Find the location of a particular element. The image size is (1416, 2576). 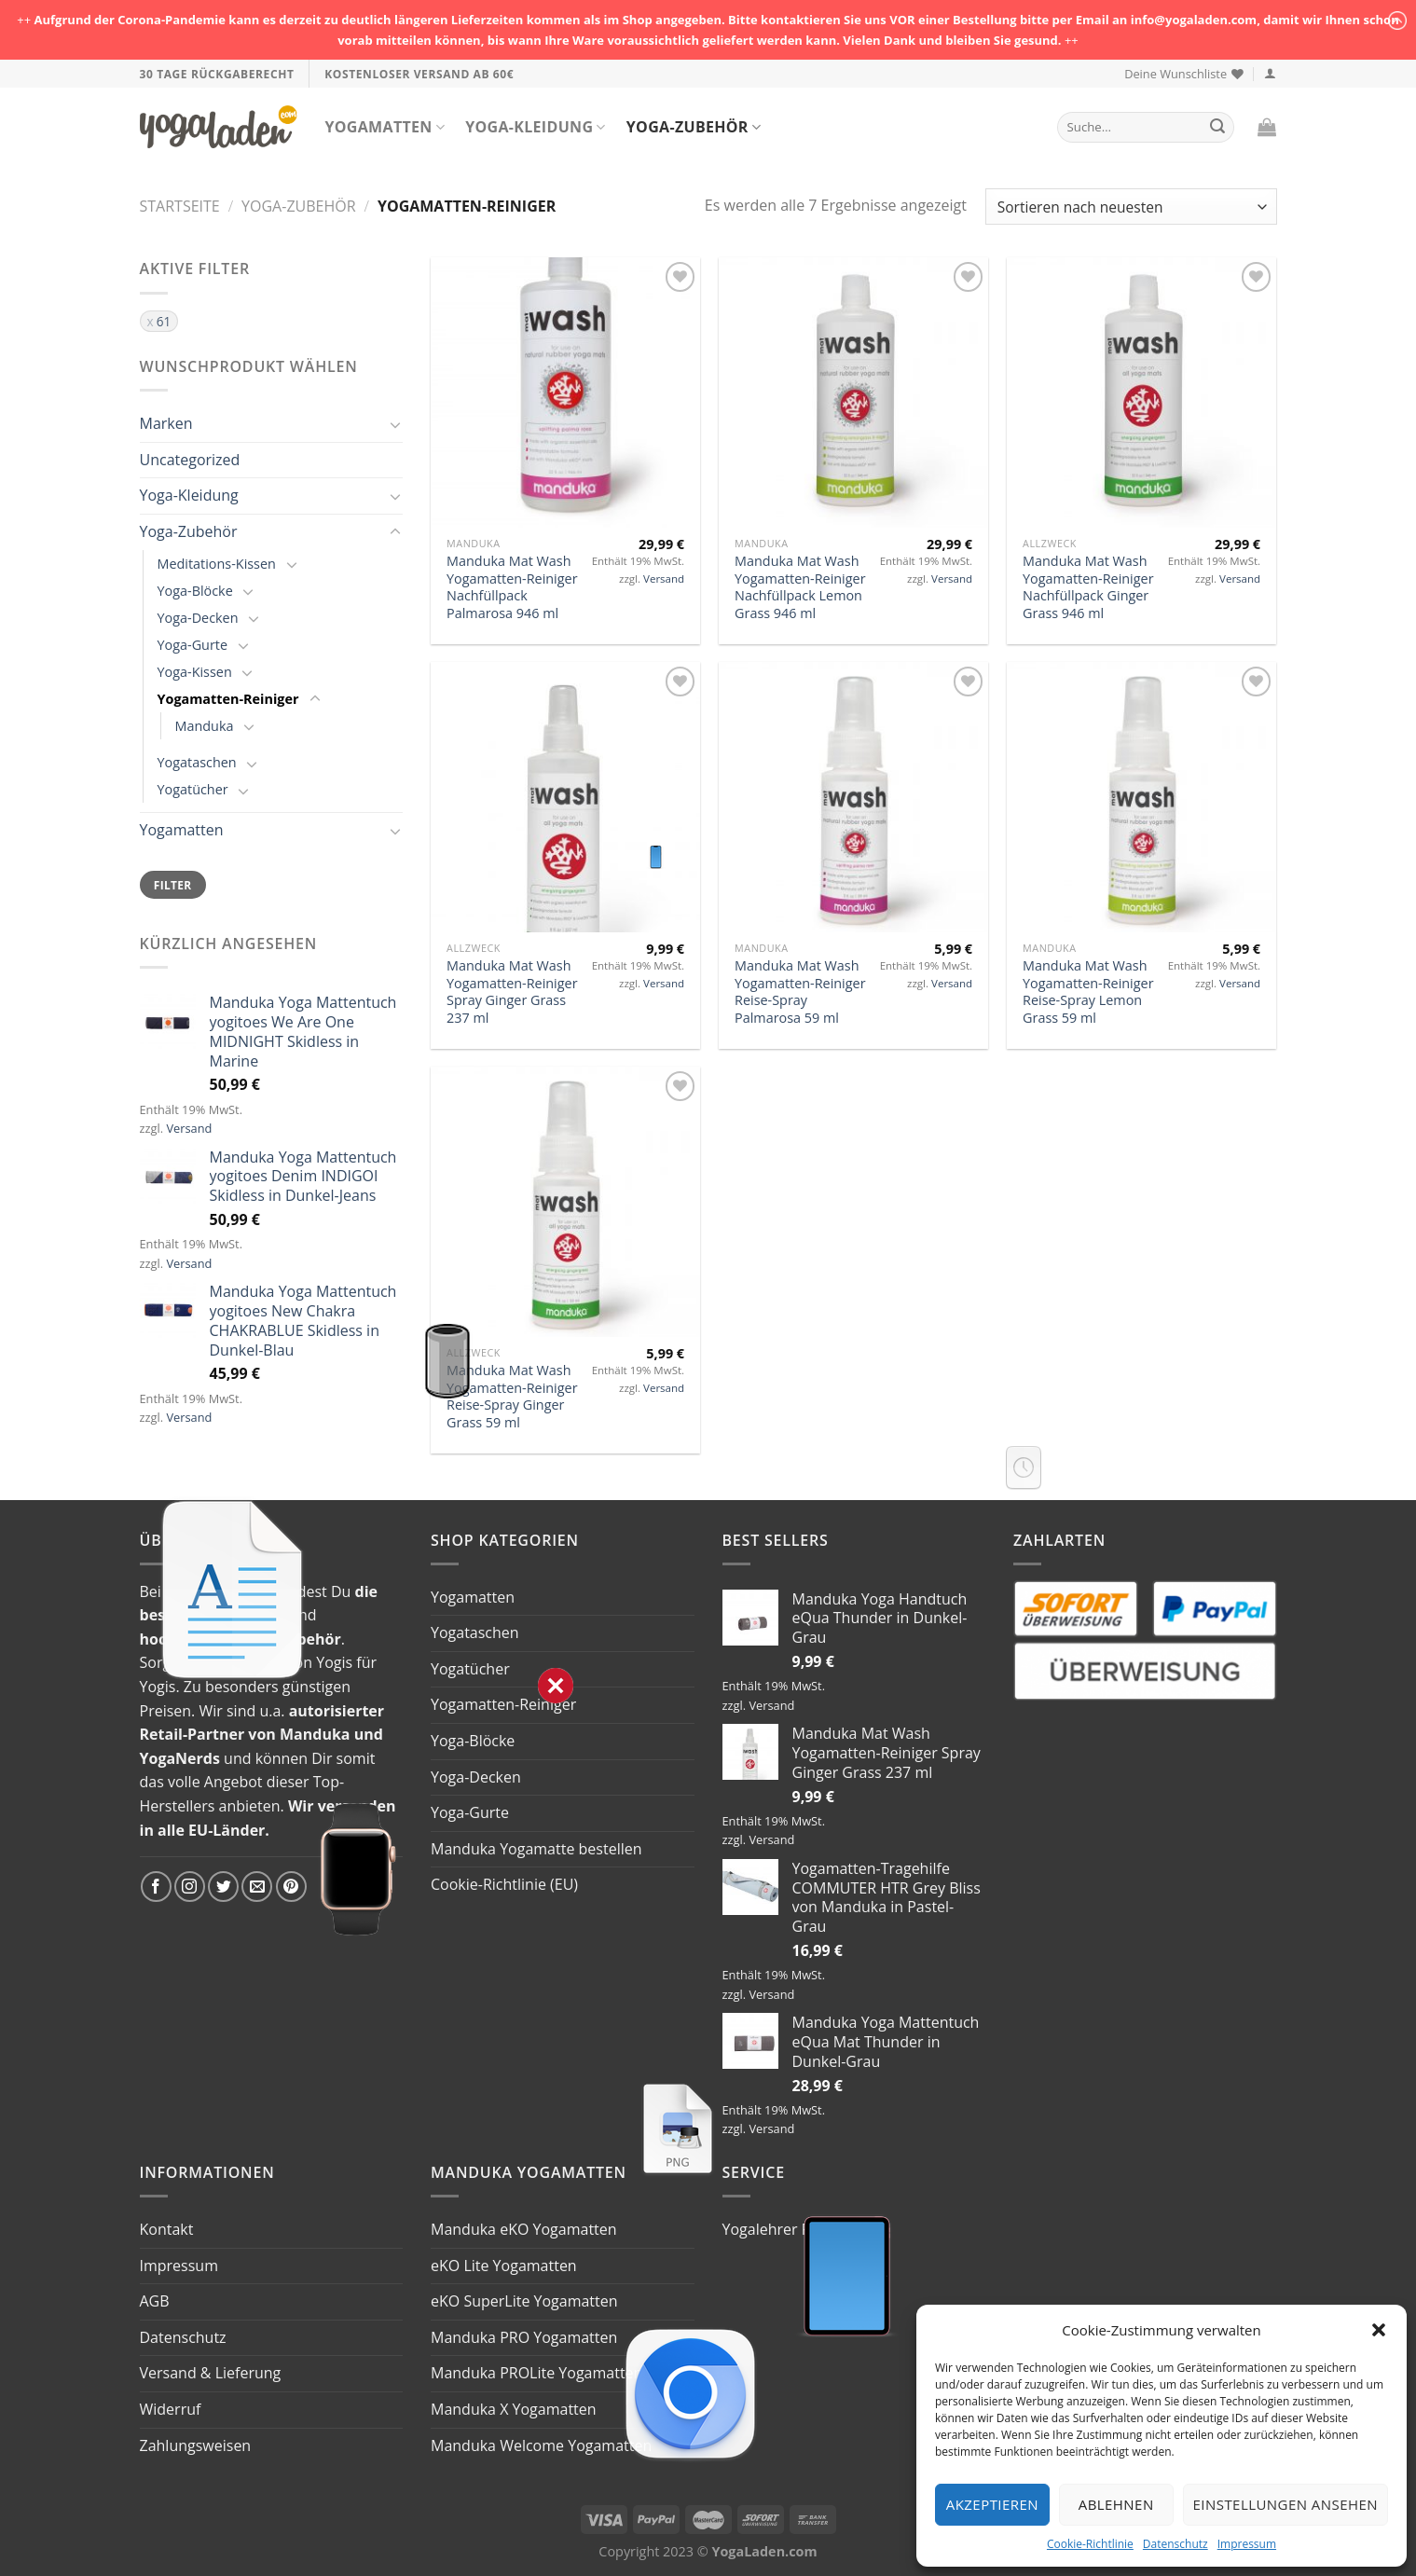

mac pro (cylinder model) in finder sidebar is located at coordinates (447, 1361).